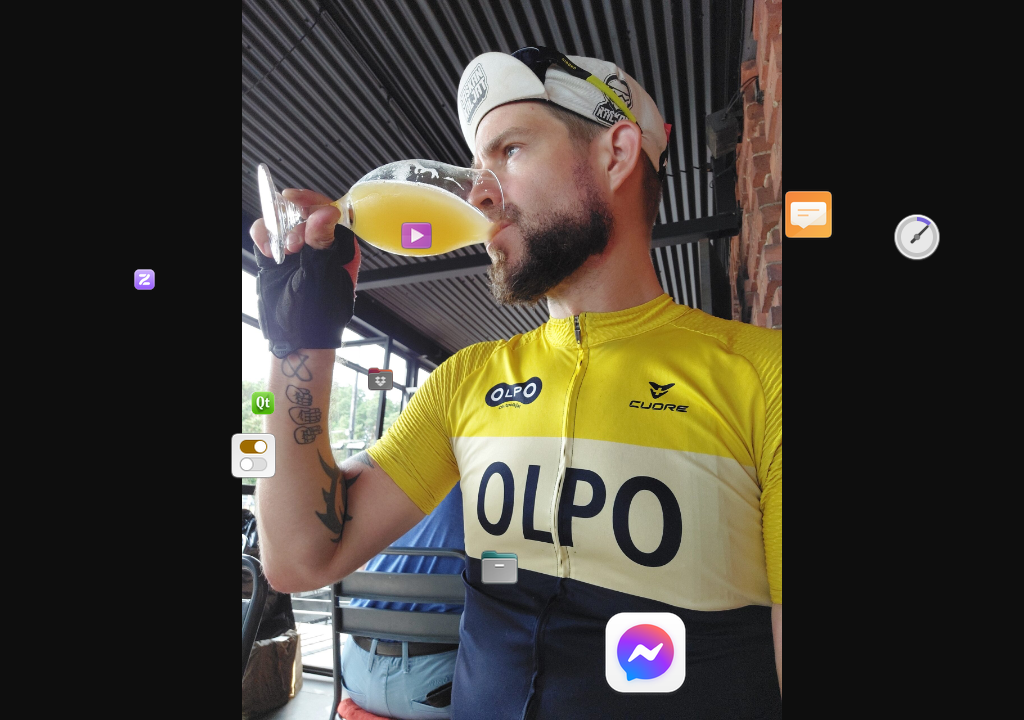 Image resolution: width=1024 pixels, height=720 pixels. Describe the element at coordinates (144, 279) in the screenshot. I see `open zen browser (twilight theme)` at that location.